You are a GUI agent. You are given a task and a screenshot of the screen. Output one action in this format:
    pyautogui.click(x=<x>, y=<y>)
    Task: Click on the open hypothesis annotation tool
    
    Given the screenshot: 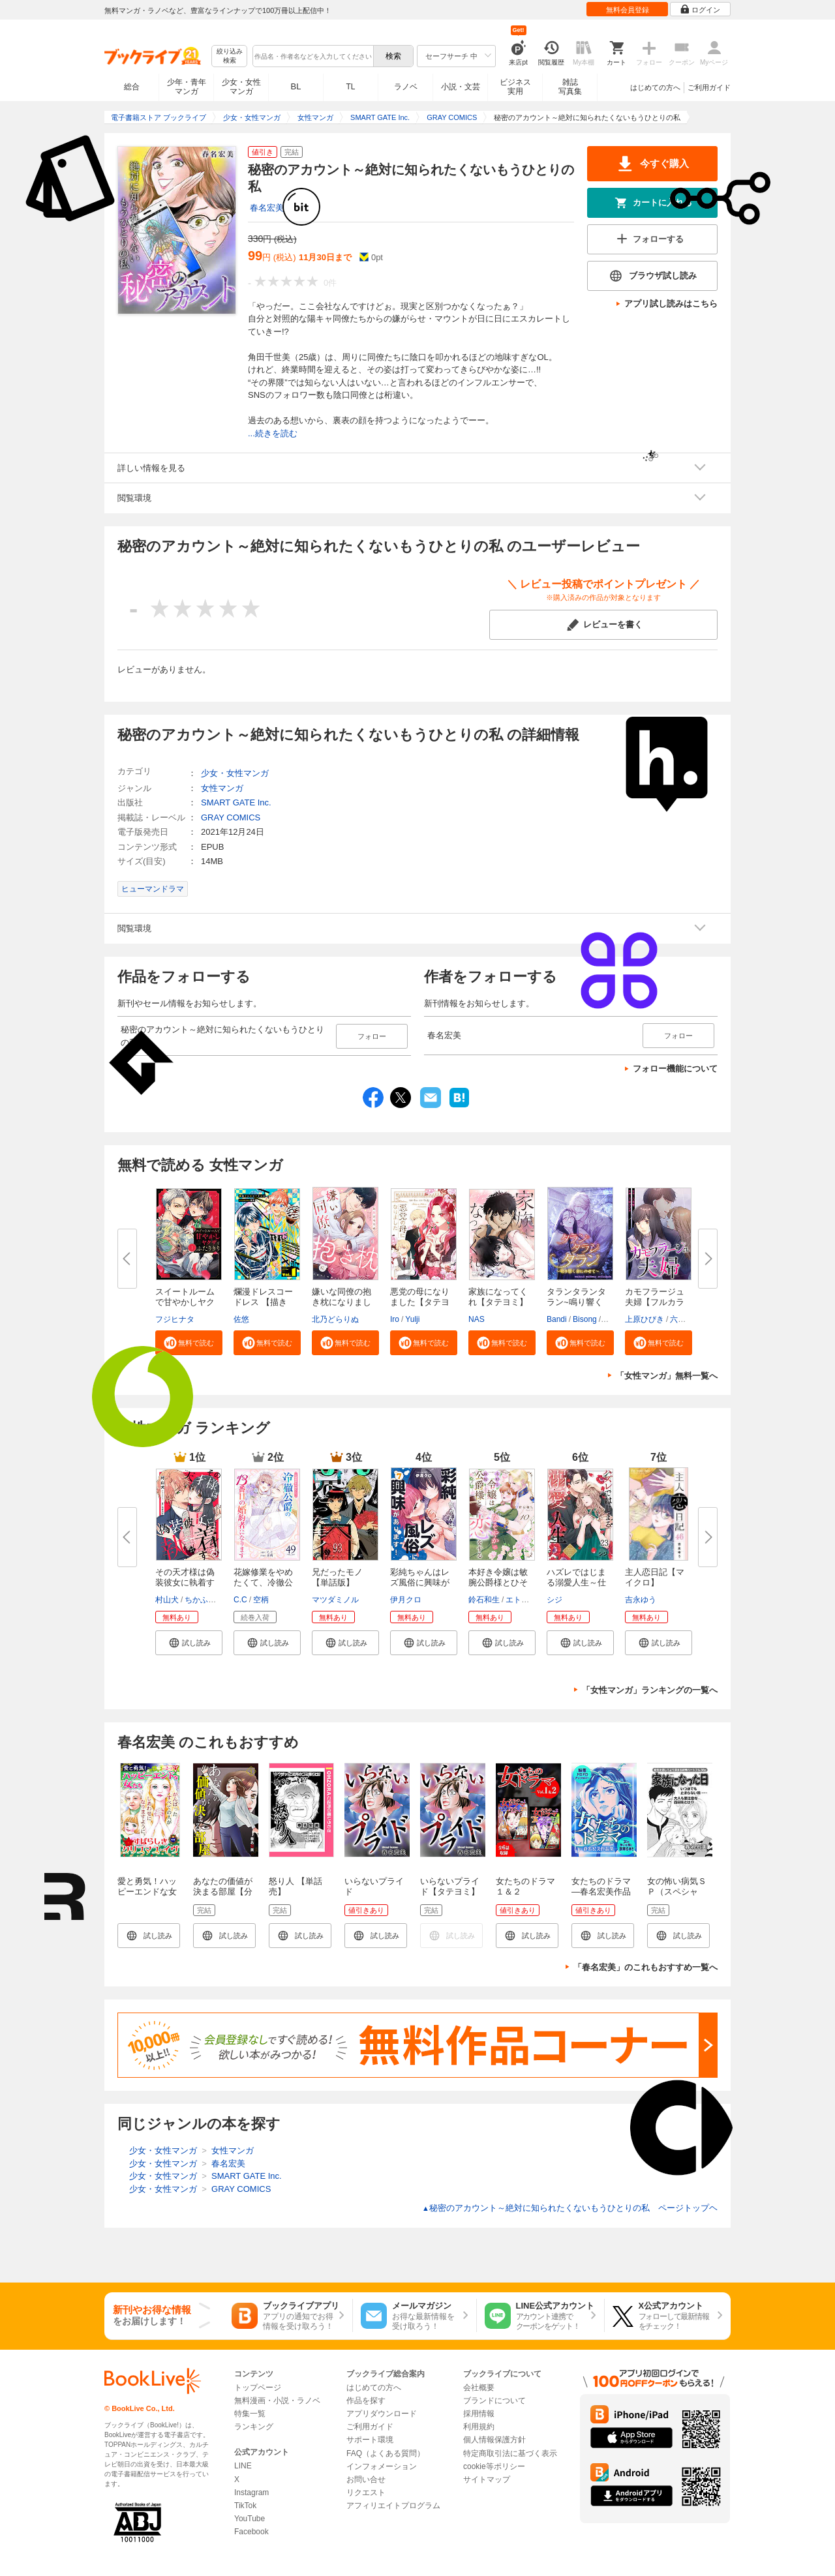 What is the action you would take?
    pyautogui.click(x=667, y=764)
    